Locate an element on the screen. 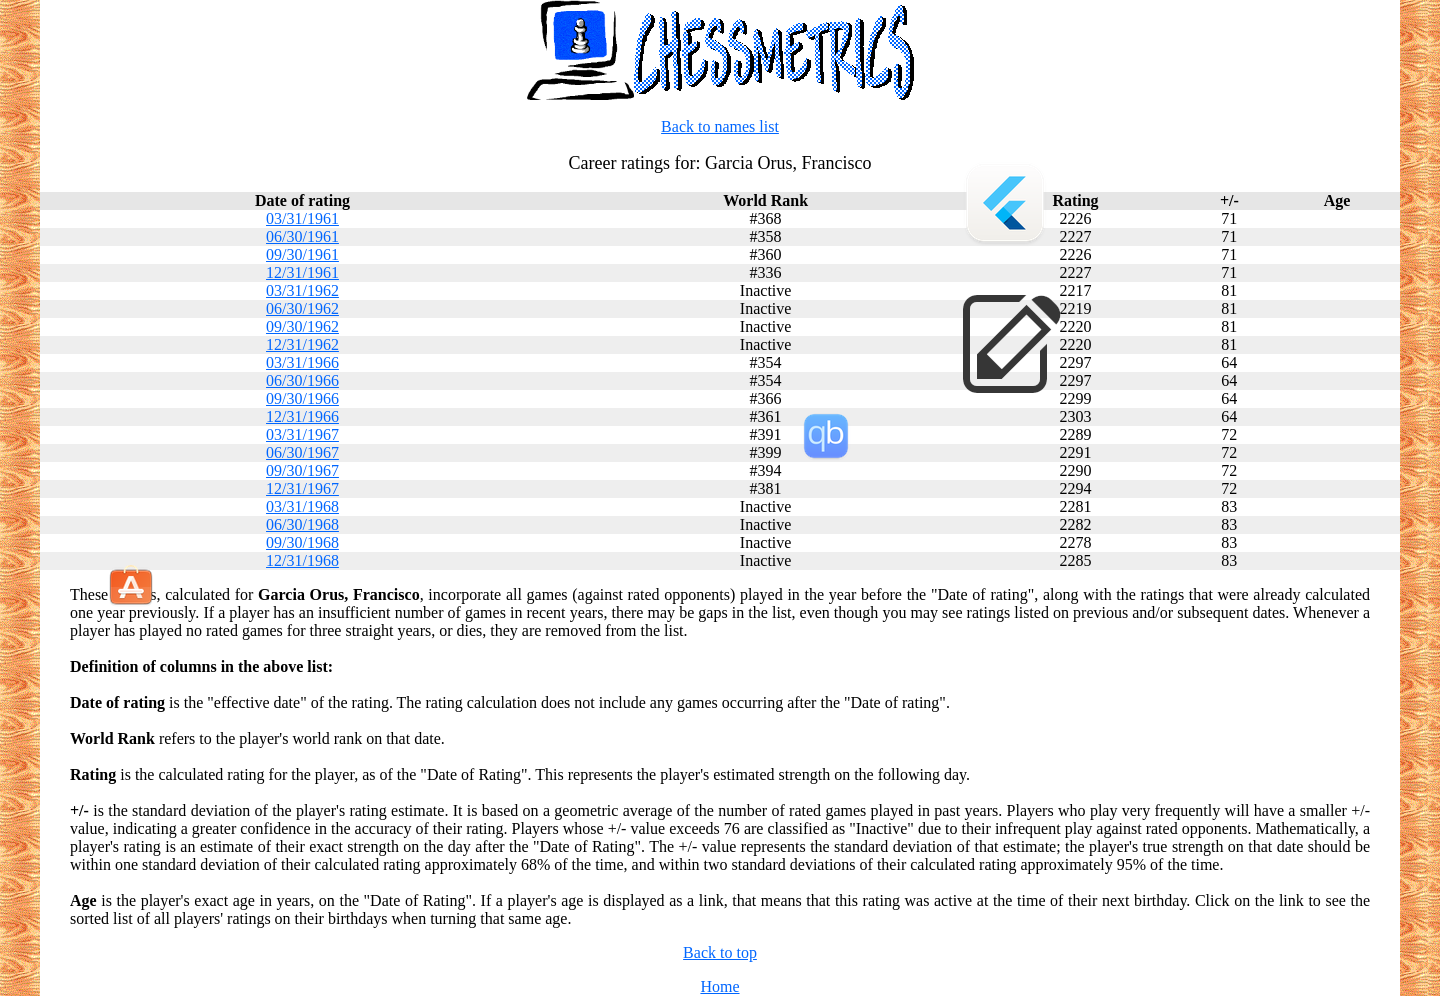  open qbittorrent torrent client is located at coordinates (826, 436).